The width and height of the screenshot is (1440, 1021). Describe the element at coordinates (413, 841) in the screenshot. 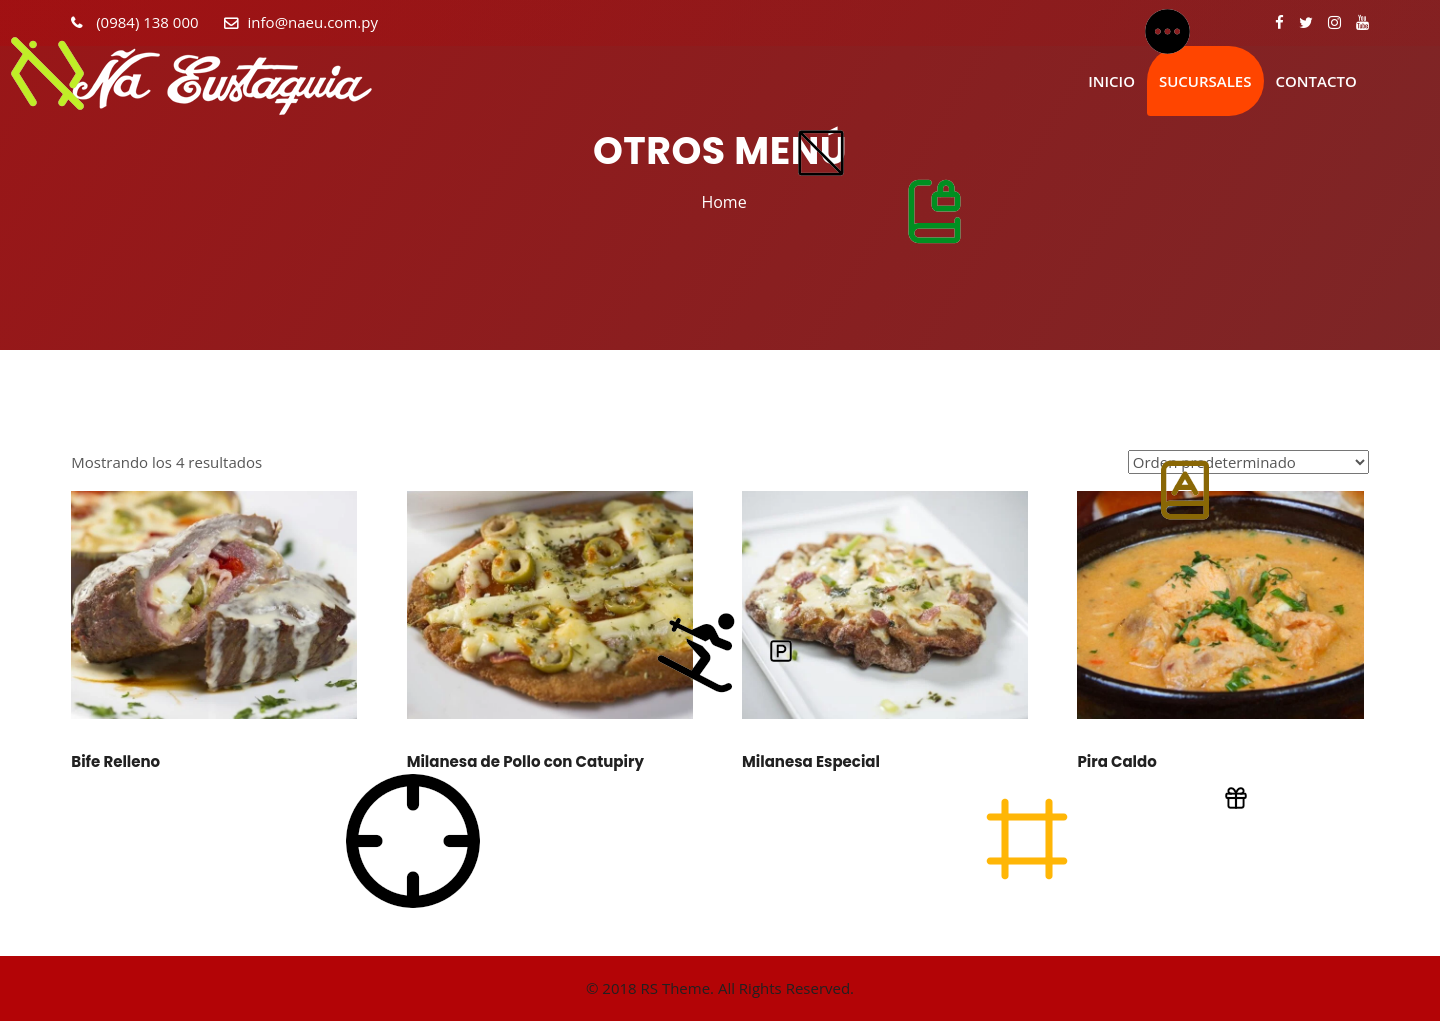

I see `center map on current location` at that location.